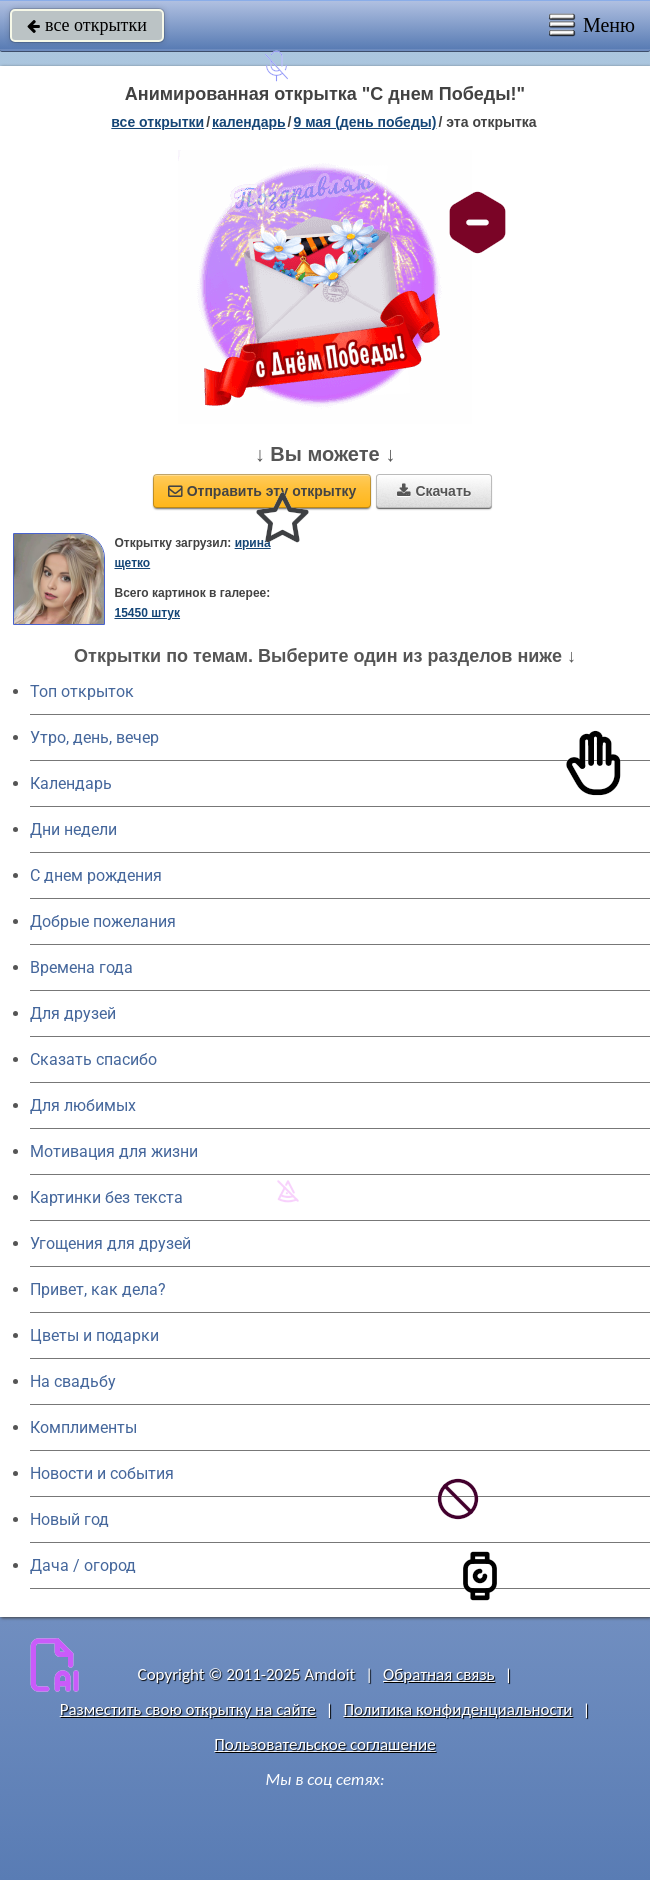 The image size is (650, 1880). What do you see at coordinates (276, 65) in the screenshot?
I see `mute your microphone` at bounding box center [276, 65].